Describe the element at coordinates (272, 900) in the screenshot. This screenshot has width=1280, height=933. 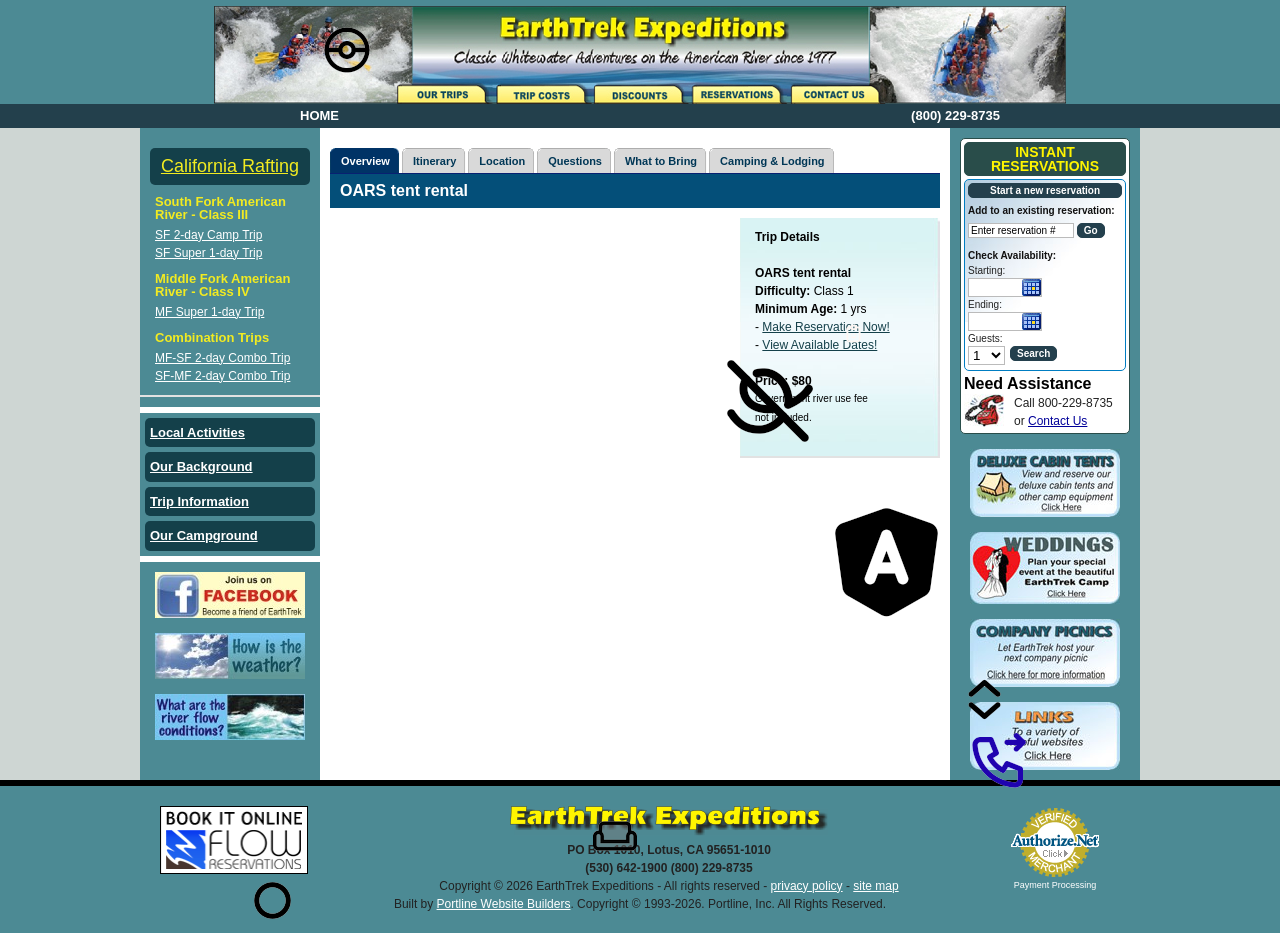
I see `indicates an unread item or notification` at that location.